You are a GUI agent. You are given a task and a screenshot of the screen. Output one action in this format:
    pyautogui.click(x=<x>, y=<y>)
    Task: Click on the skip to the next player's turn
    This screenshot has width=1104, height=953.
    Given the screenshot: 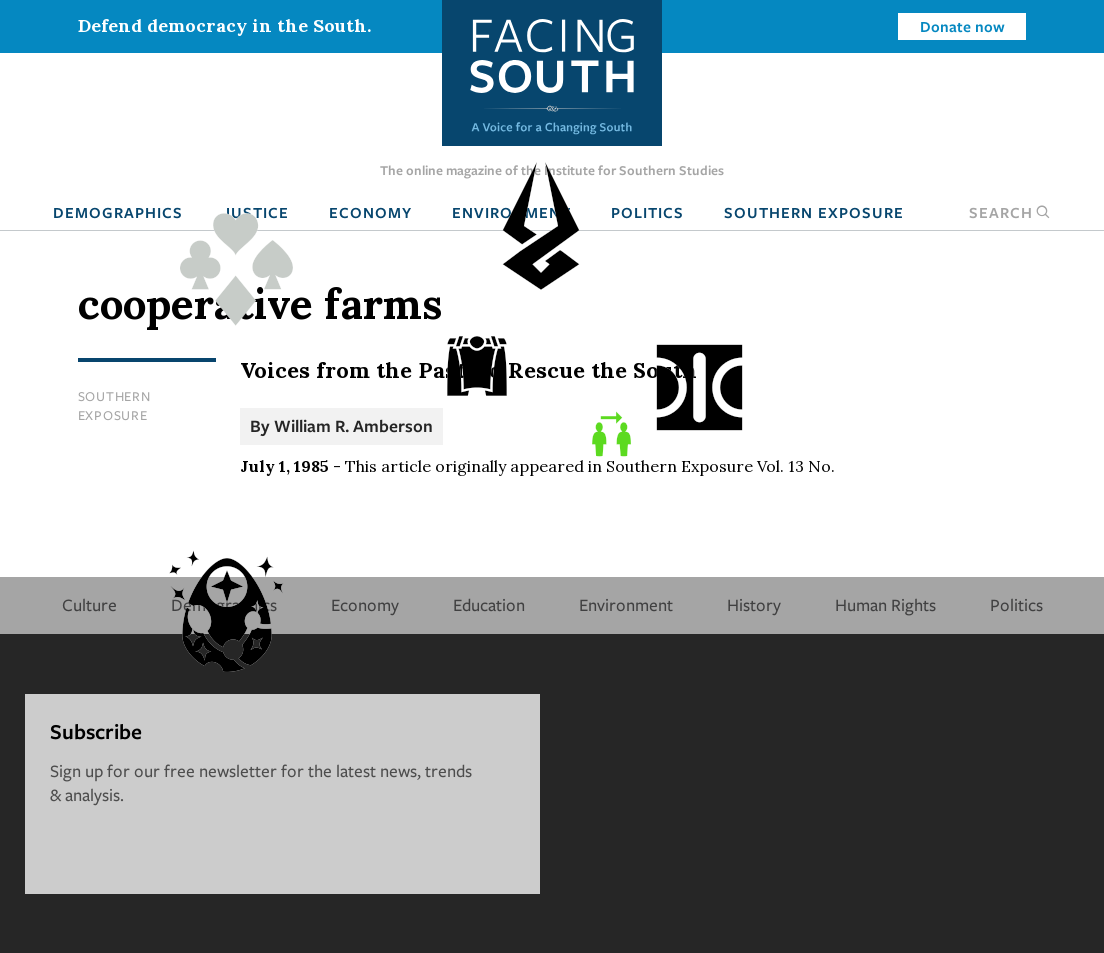 What is the action you would take?
    pyautogui.click(x=611, y=434)
    